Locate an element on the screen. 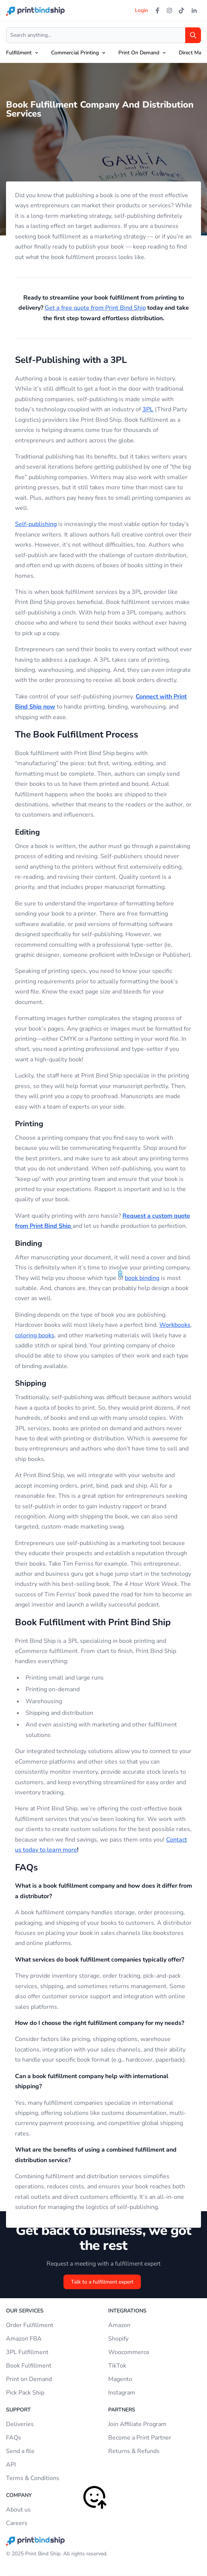 Image resolution: width=207 pixels, height=2576 pixels. improve mood or increase happiness level is located at coordinates (94, 2497).